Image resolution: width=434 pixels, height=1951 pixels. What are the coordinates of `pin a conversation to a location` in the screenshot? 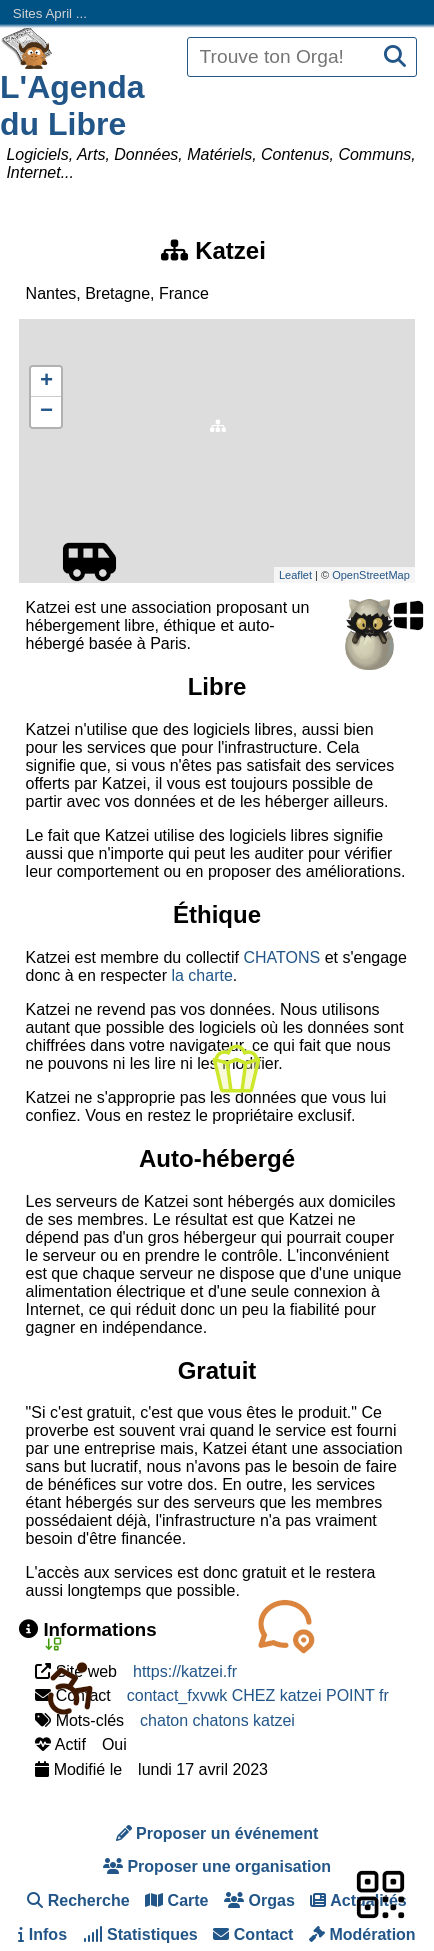 It's located at (285, 1624).